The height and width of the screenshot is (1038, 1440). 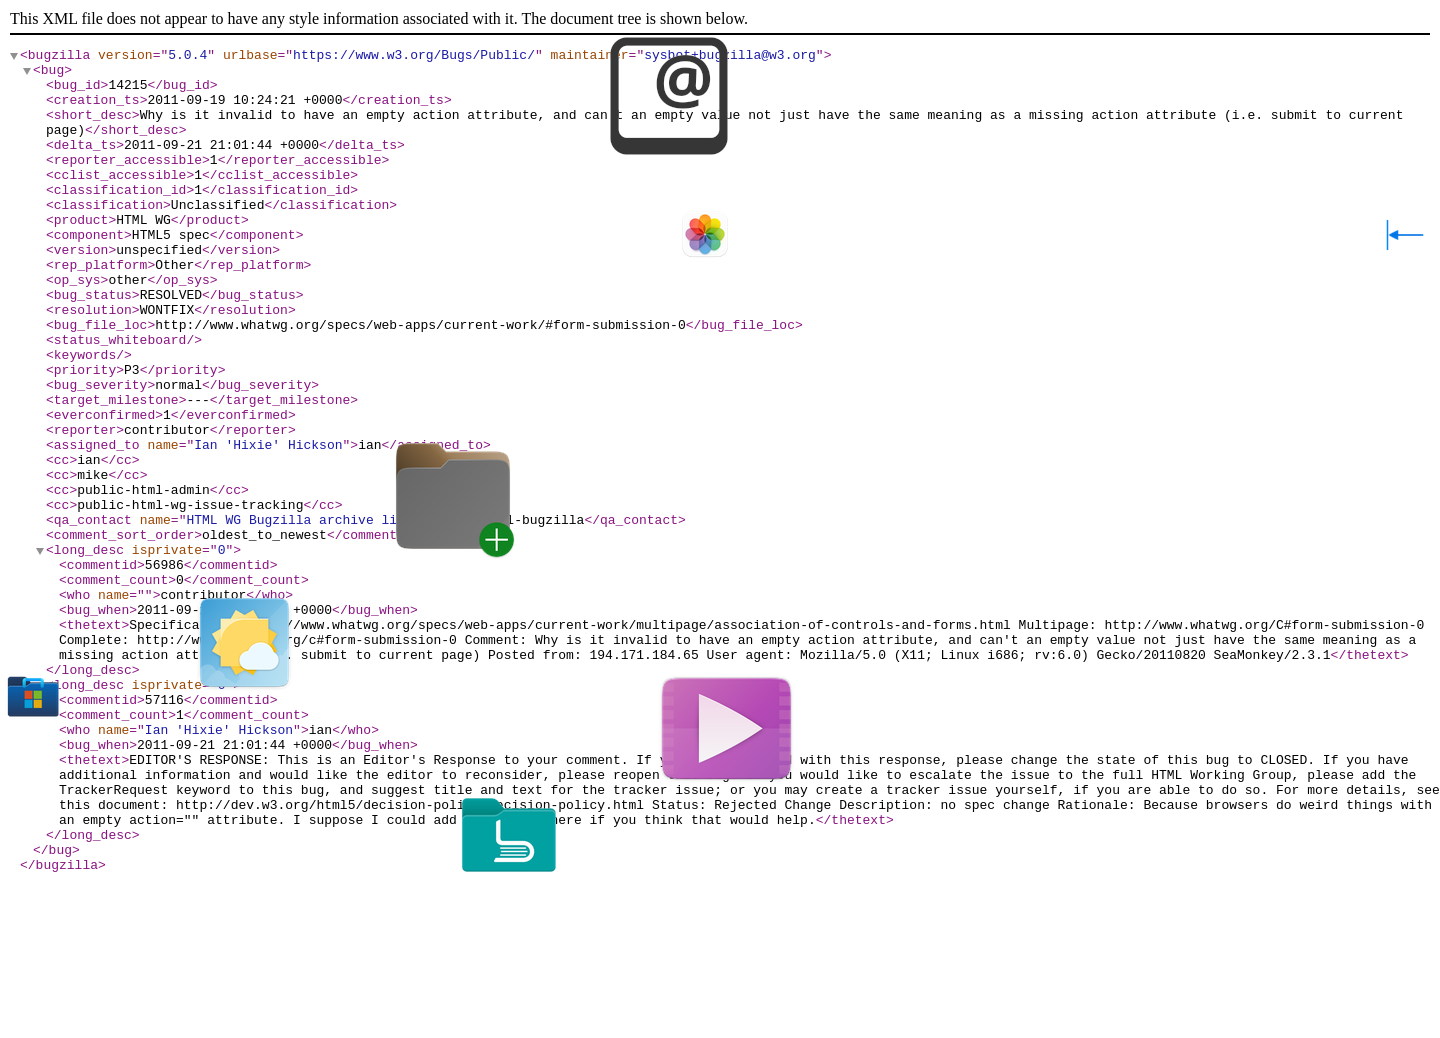 I want to click on open taaghche app files folder, so click(x=508, y=837).